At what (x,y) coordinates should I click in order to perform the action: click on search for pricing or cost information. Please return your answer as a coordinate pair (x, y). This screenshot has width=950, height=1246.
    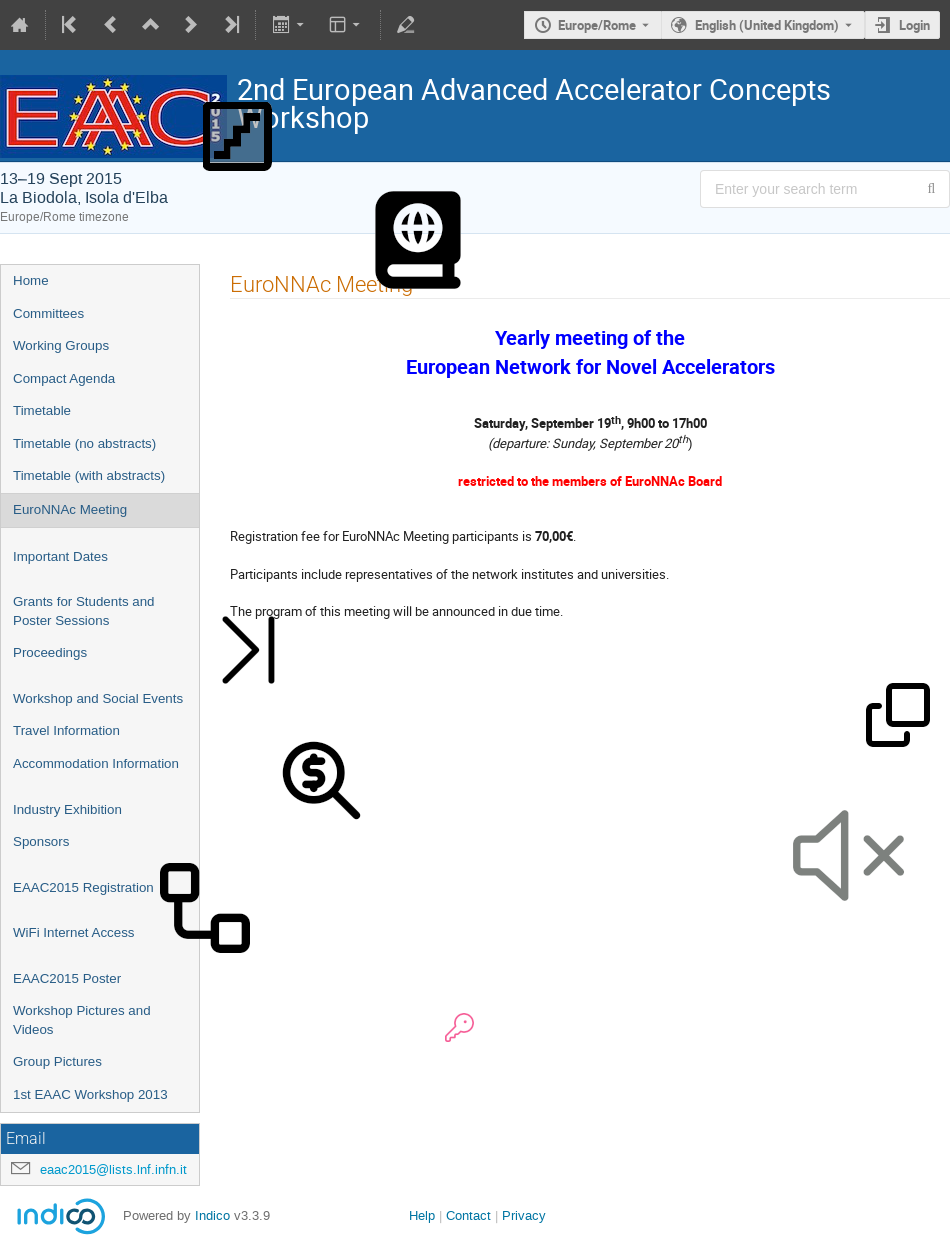
    Looking at the image, I should click on (321, 780).